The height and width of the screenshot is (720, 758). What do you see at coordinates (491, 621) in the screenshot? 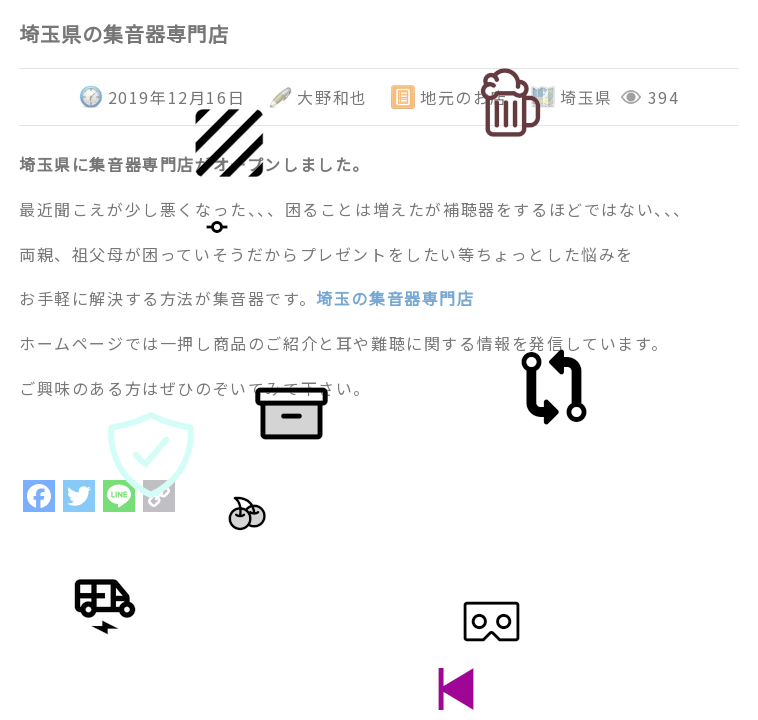
I see `launch a virtual reality experience` at bounding box center [491, 621].